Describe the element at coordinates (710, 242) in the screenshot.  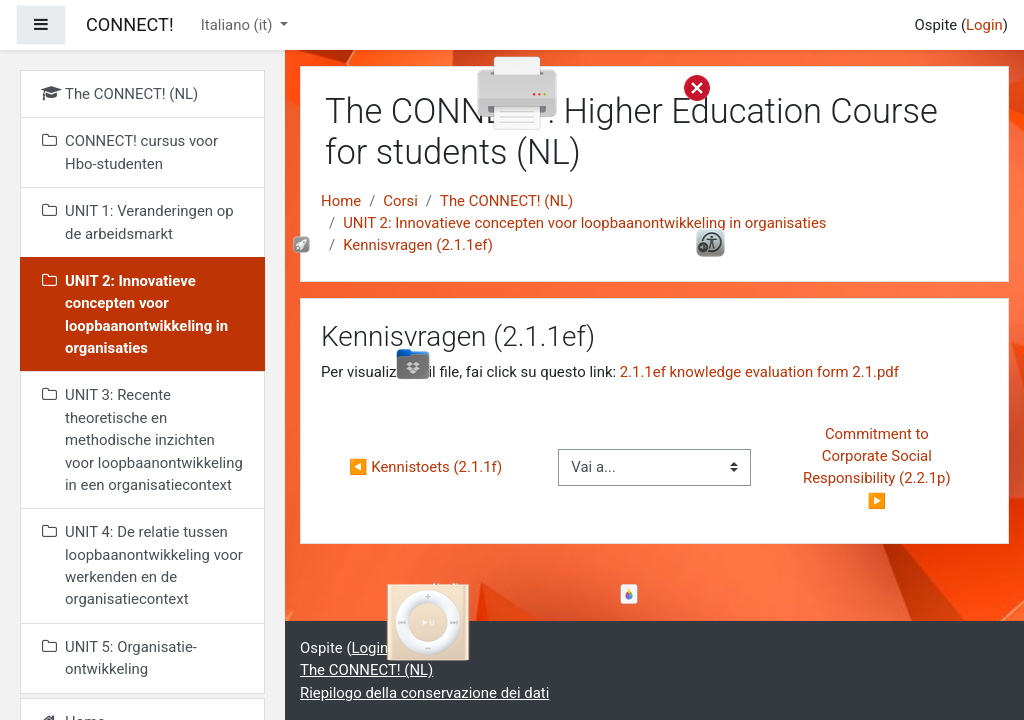
I see `enable voiceover screen reader accessibility` at that location.